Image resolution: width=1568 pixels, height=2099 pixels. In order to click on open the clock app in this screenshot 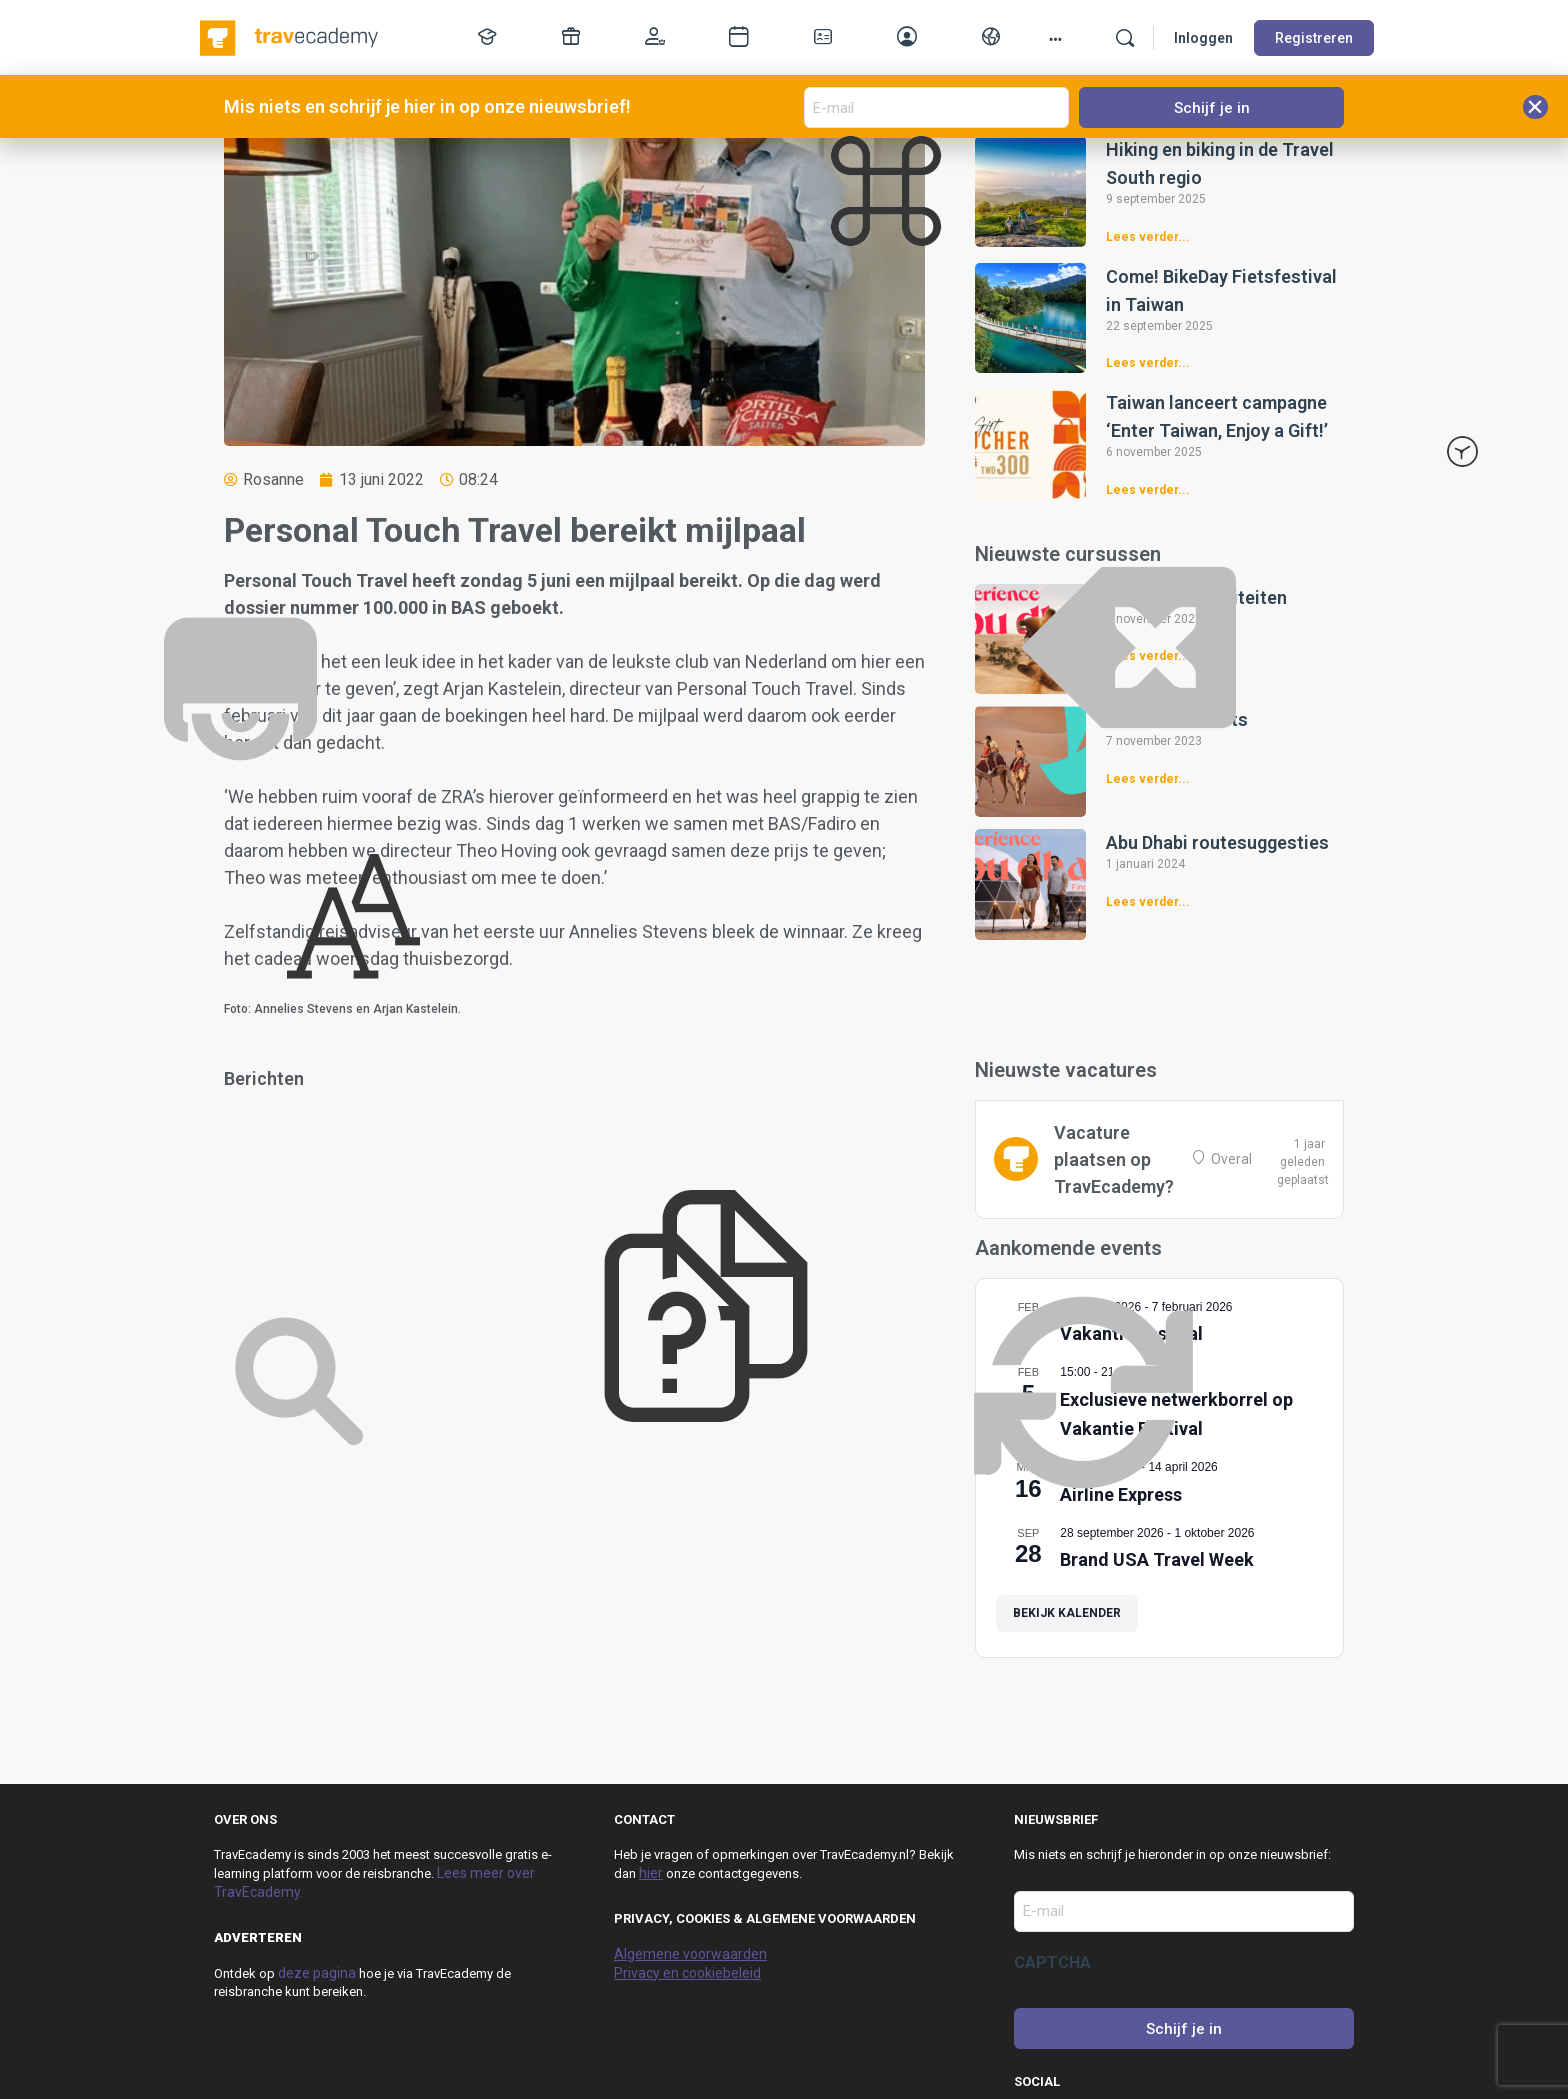, I will do `click(1462, 451)`.